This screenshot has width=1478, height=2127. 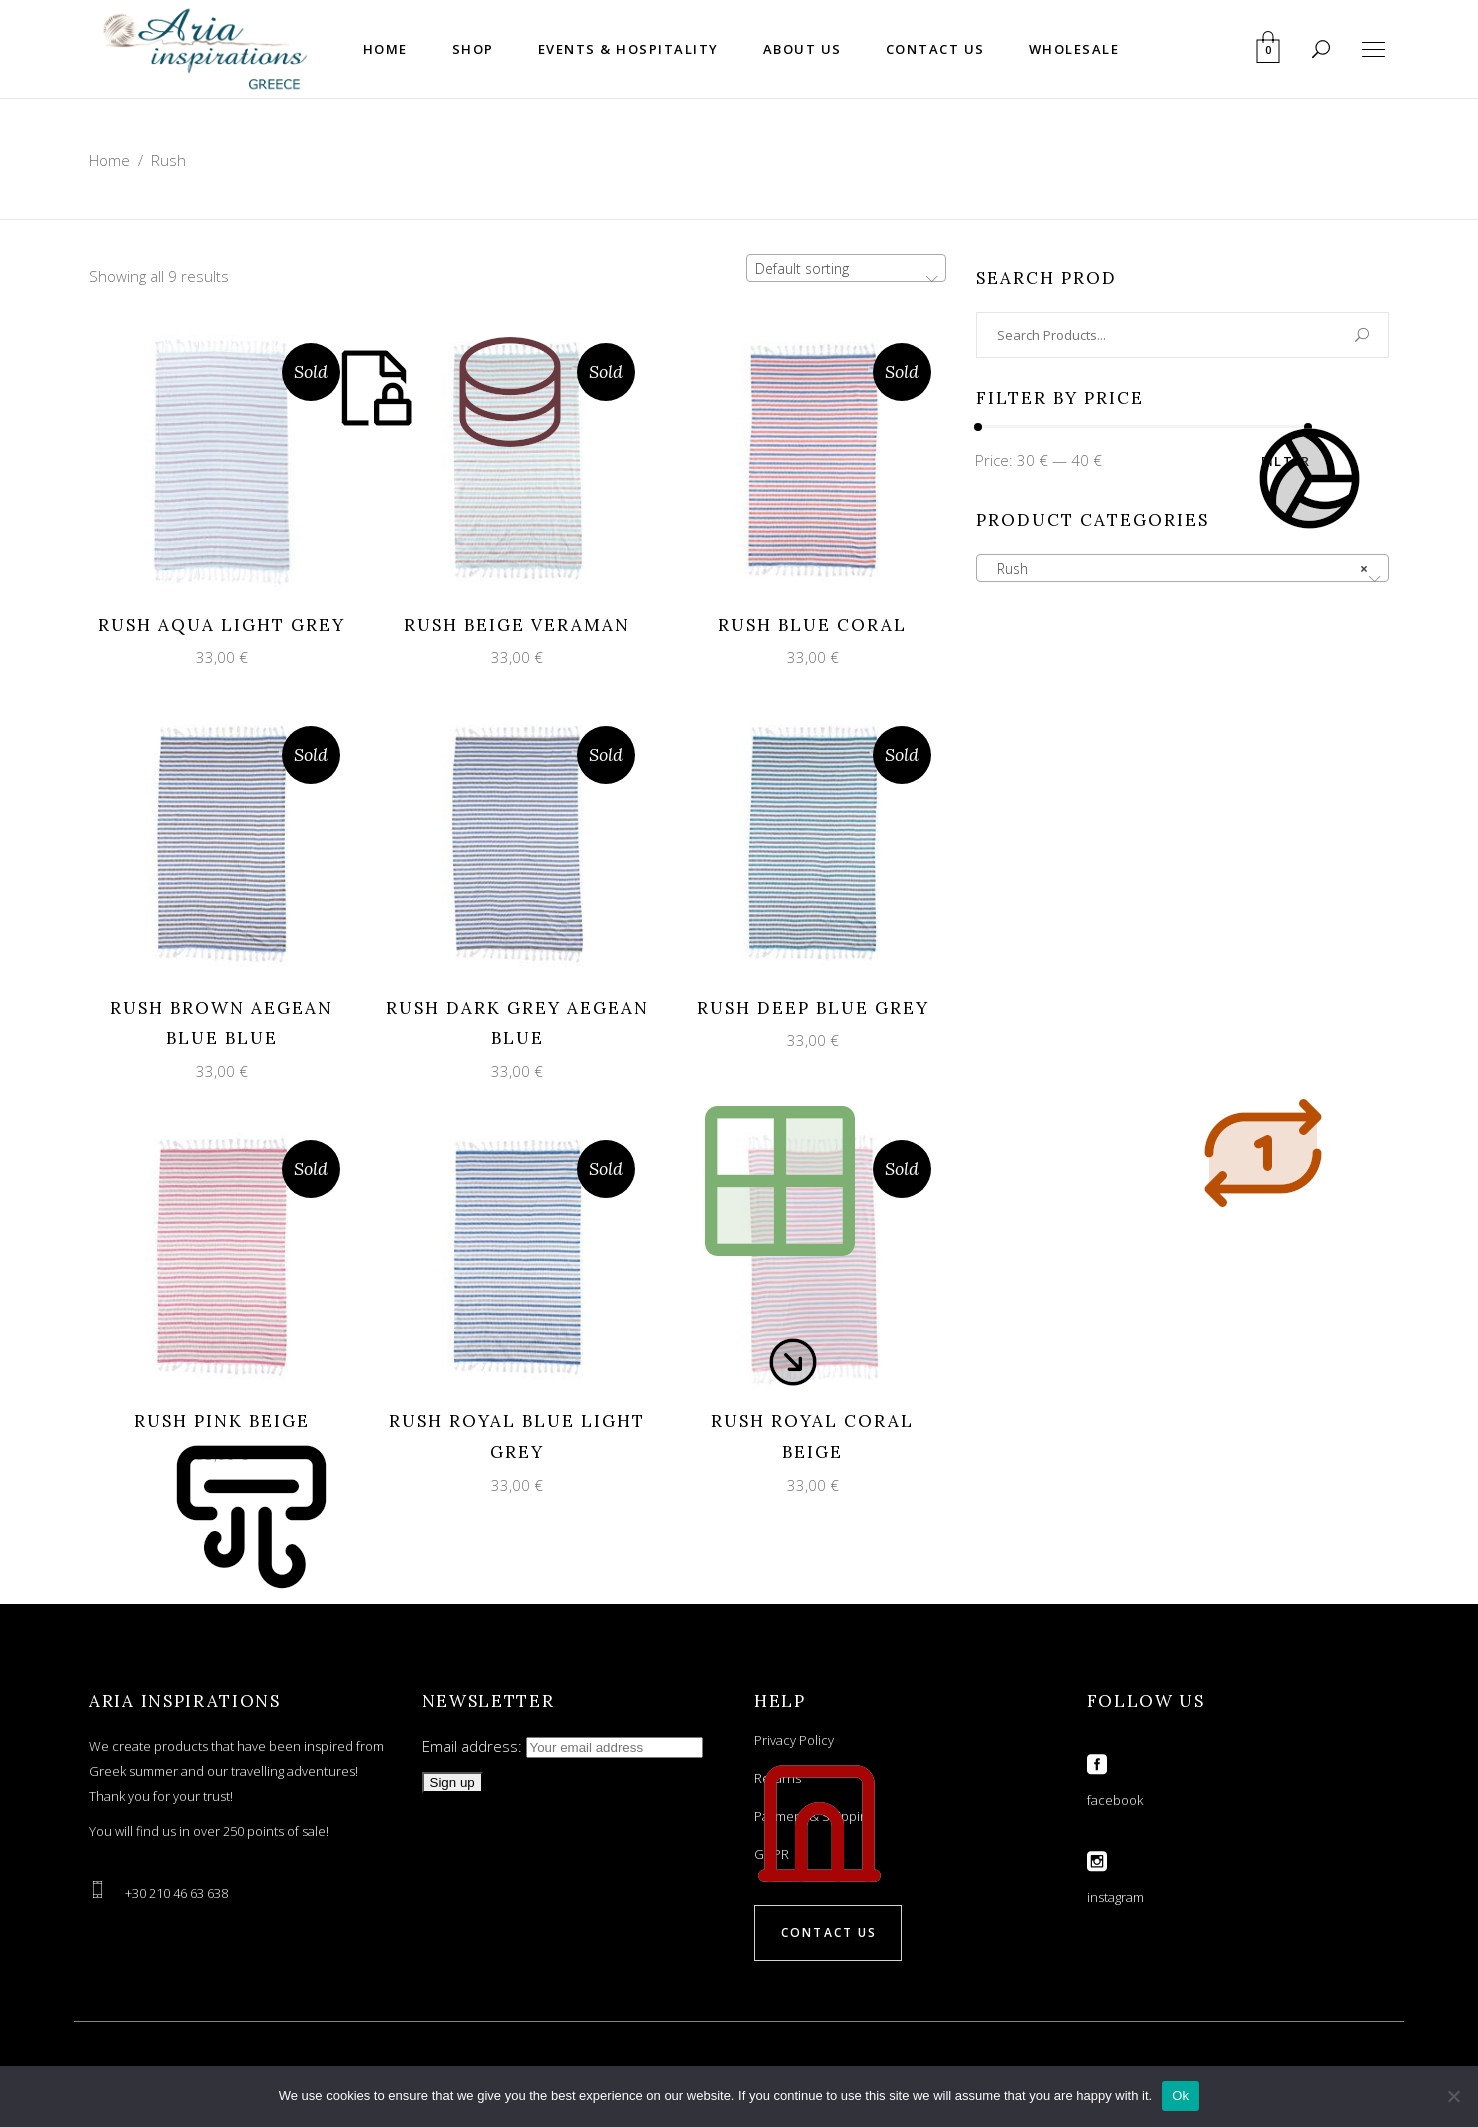 What do you see at coordinates (780, 1181) in the screenshot?
I see `indicates transparency in image editing` at bounding box center [780, 1181].